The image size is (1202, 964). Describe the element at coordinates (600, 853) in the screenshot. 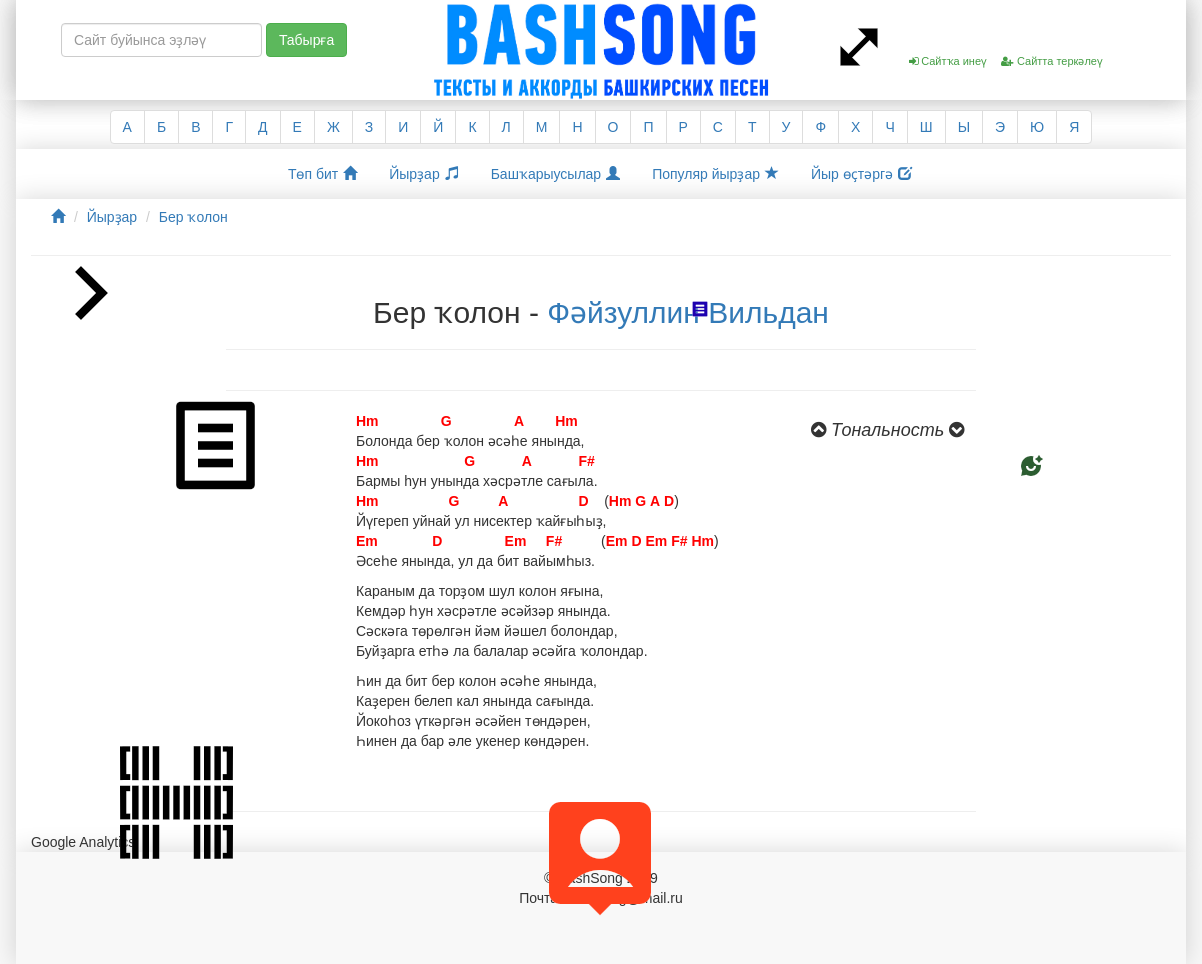

I see `view pinned contact or account` at that location.